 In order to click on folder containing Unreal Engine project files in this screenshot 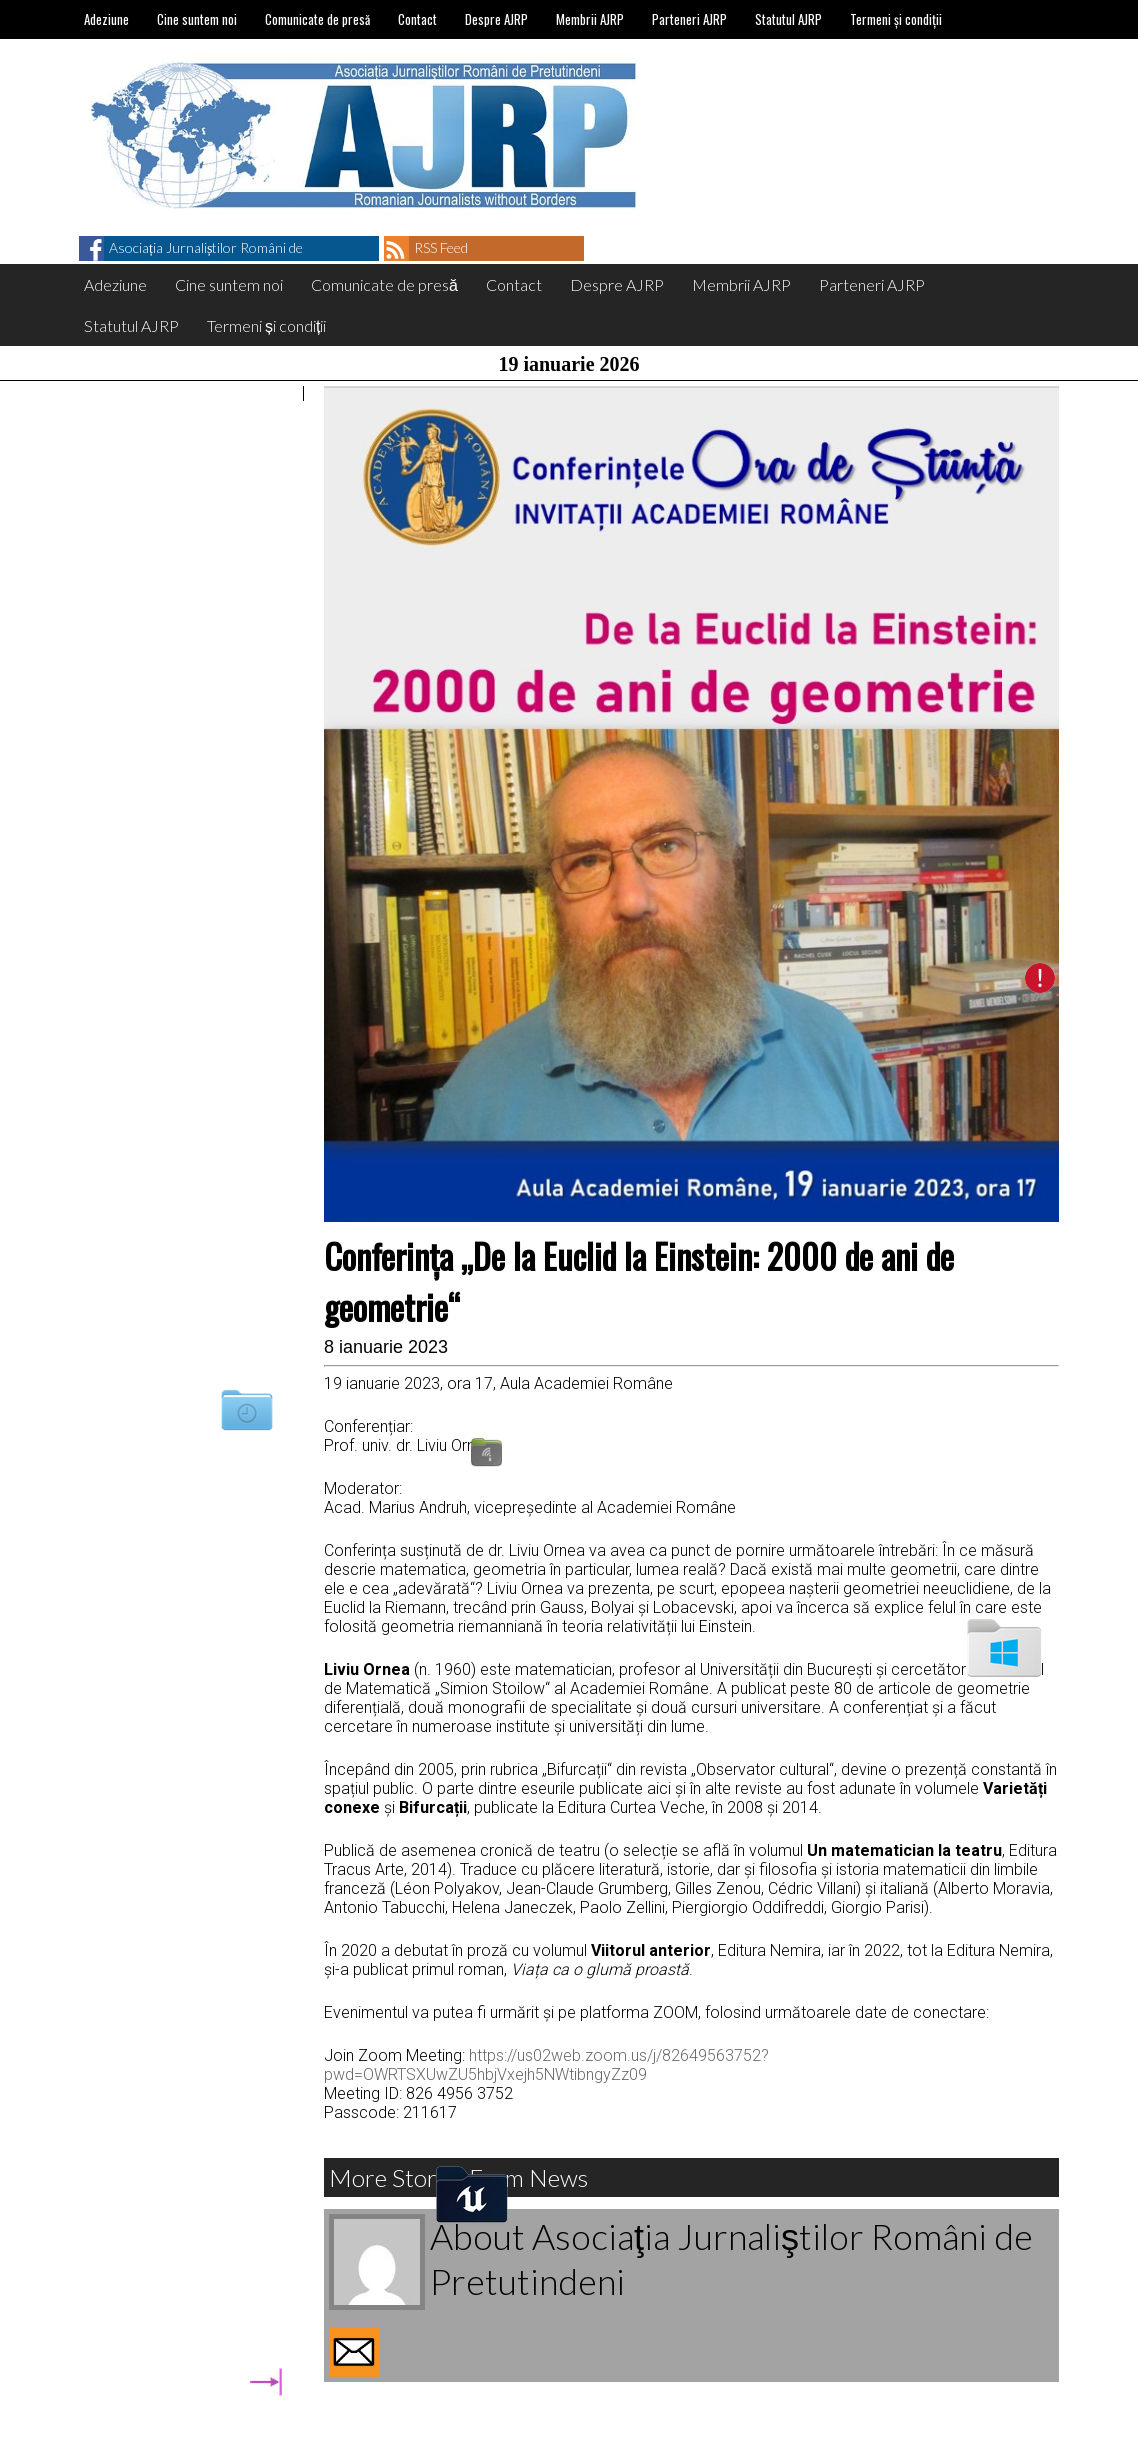, I will do `click(471, 2196)`.